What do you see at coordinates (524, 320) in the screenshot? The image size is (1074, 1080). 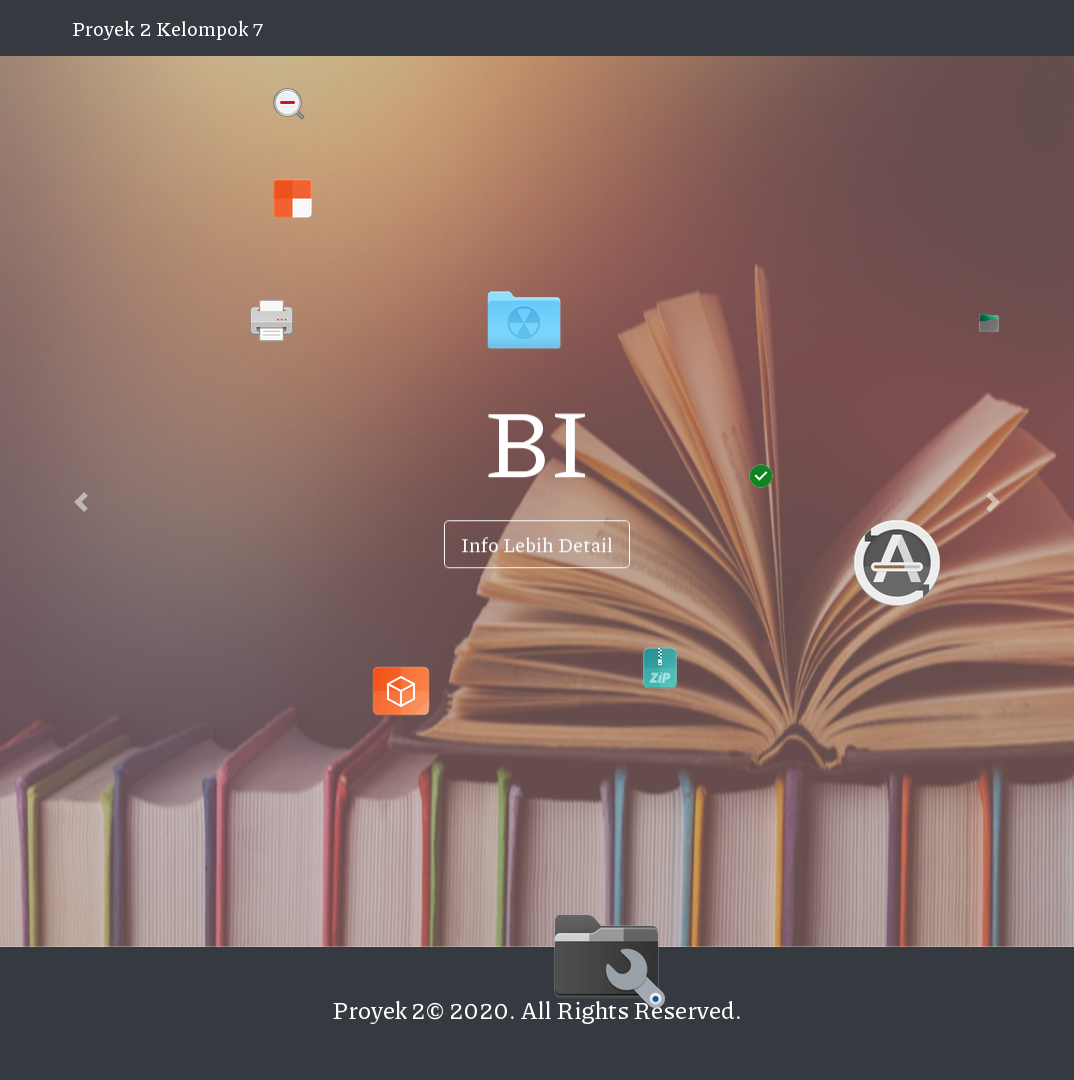 I see `folder for files ready to burn to disc` at bounding box center [524, 320].